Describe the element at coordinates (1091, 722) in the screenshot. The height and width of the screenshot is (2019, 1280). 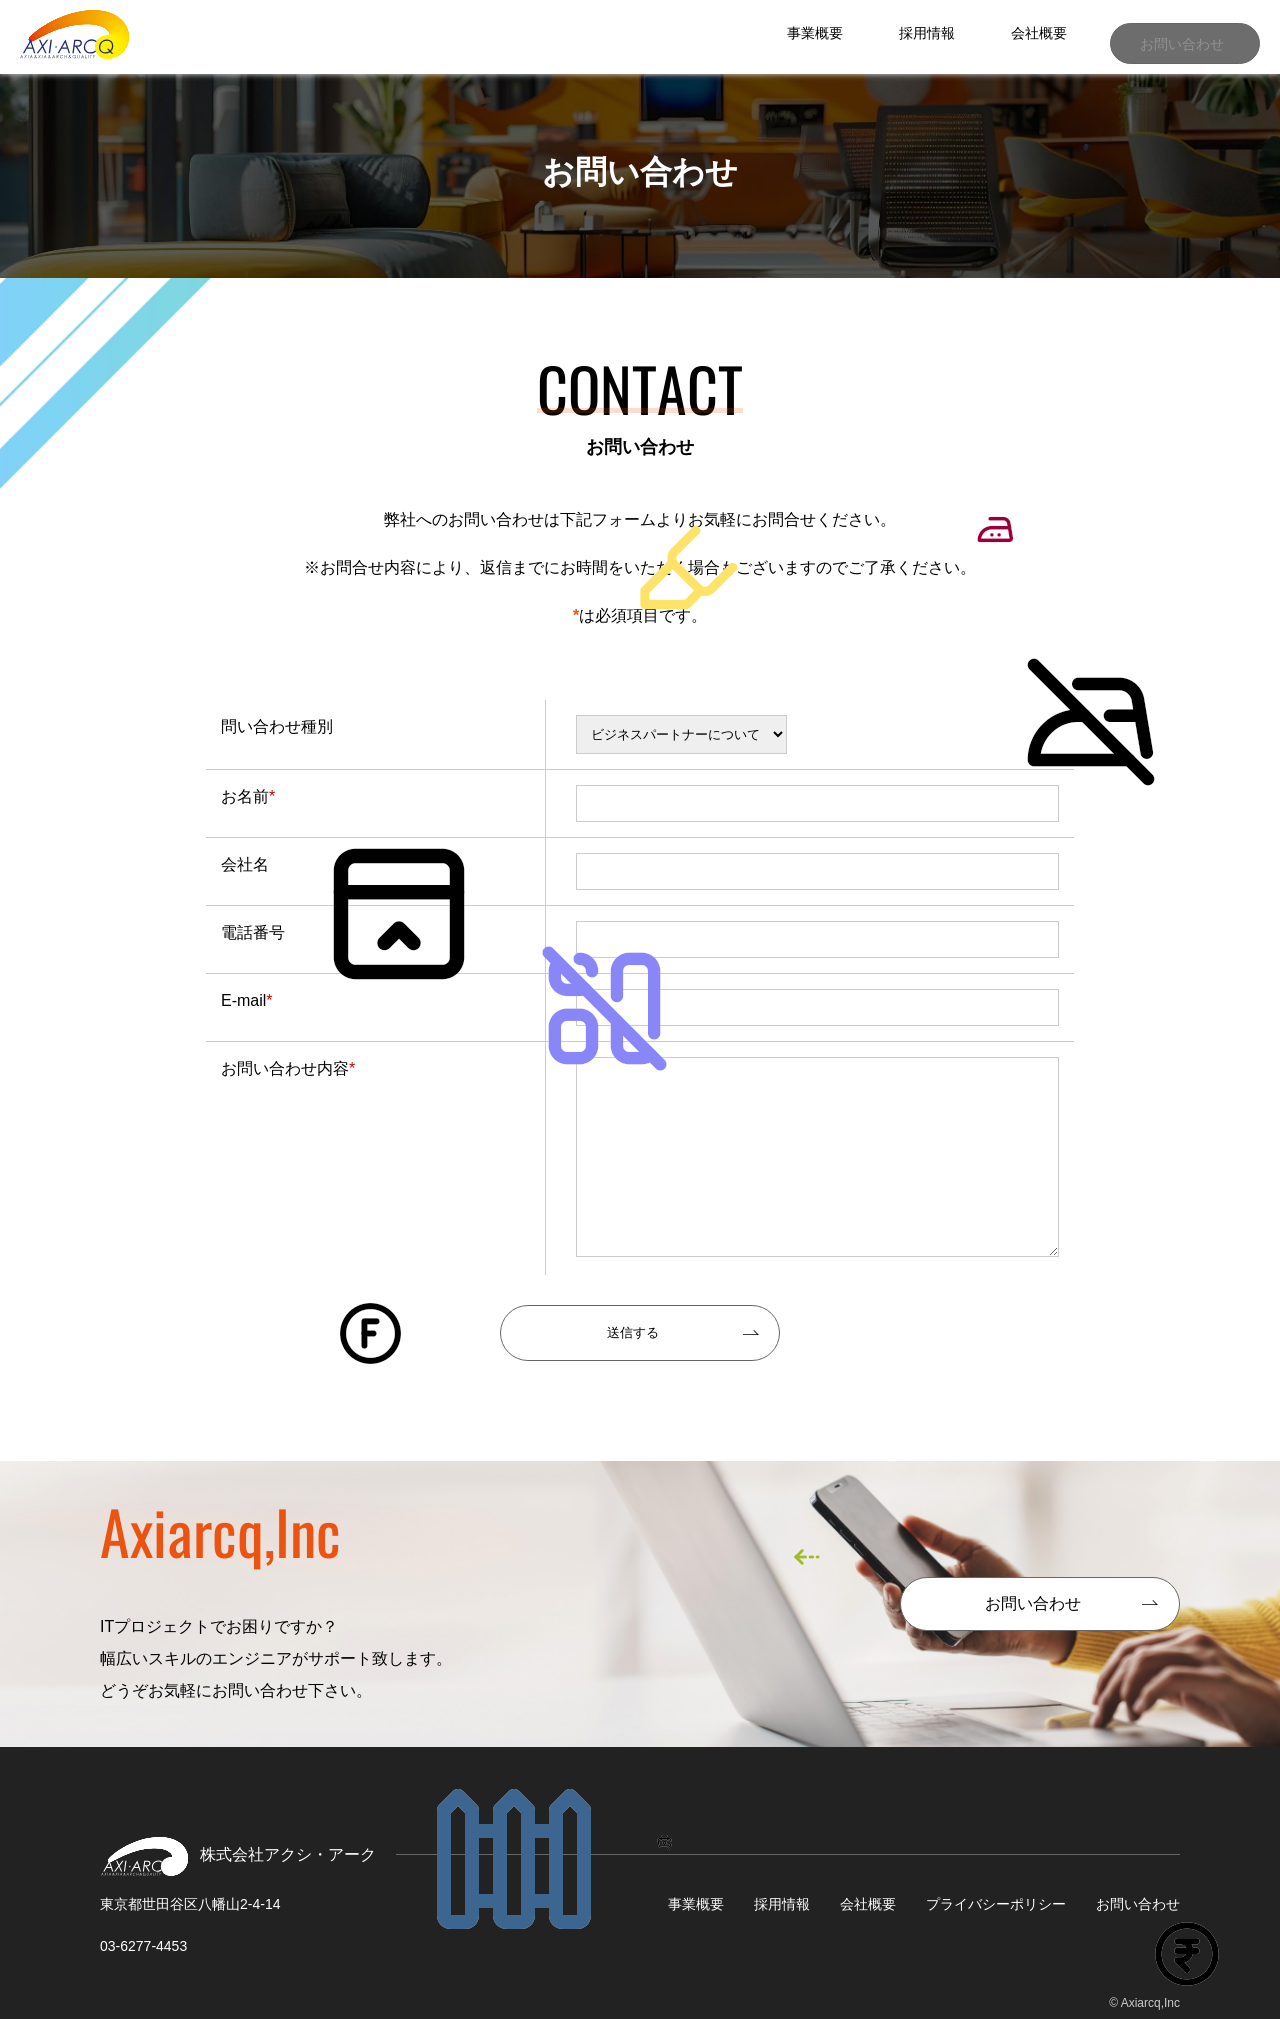
I see `do not iron this item` at that location.